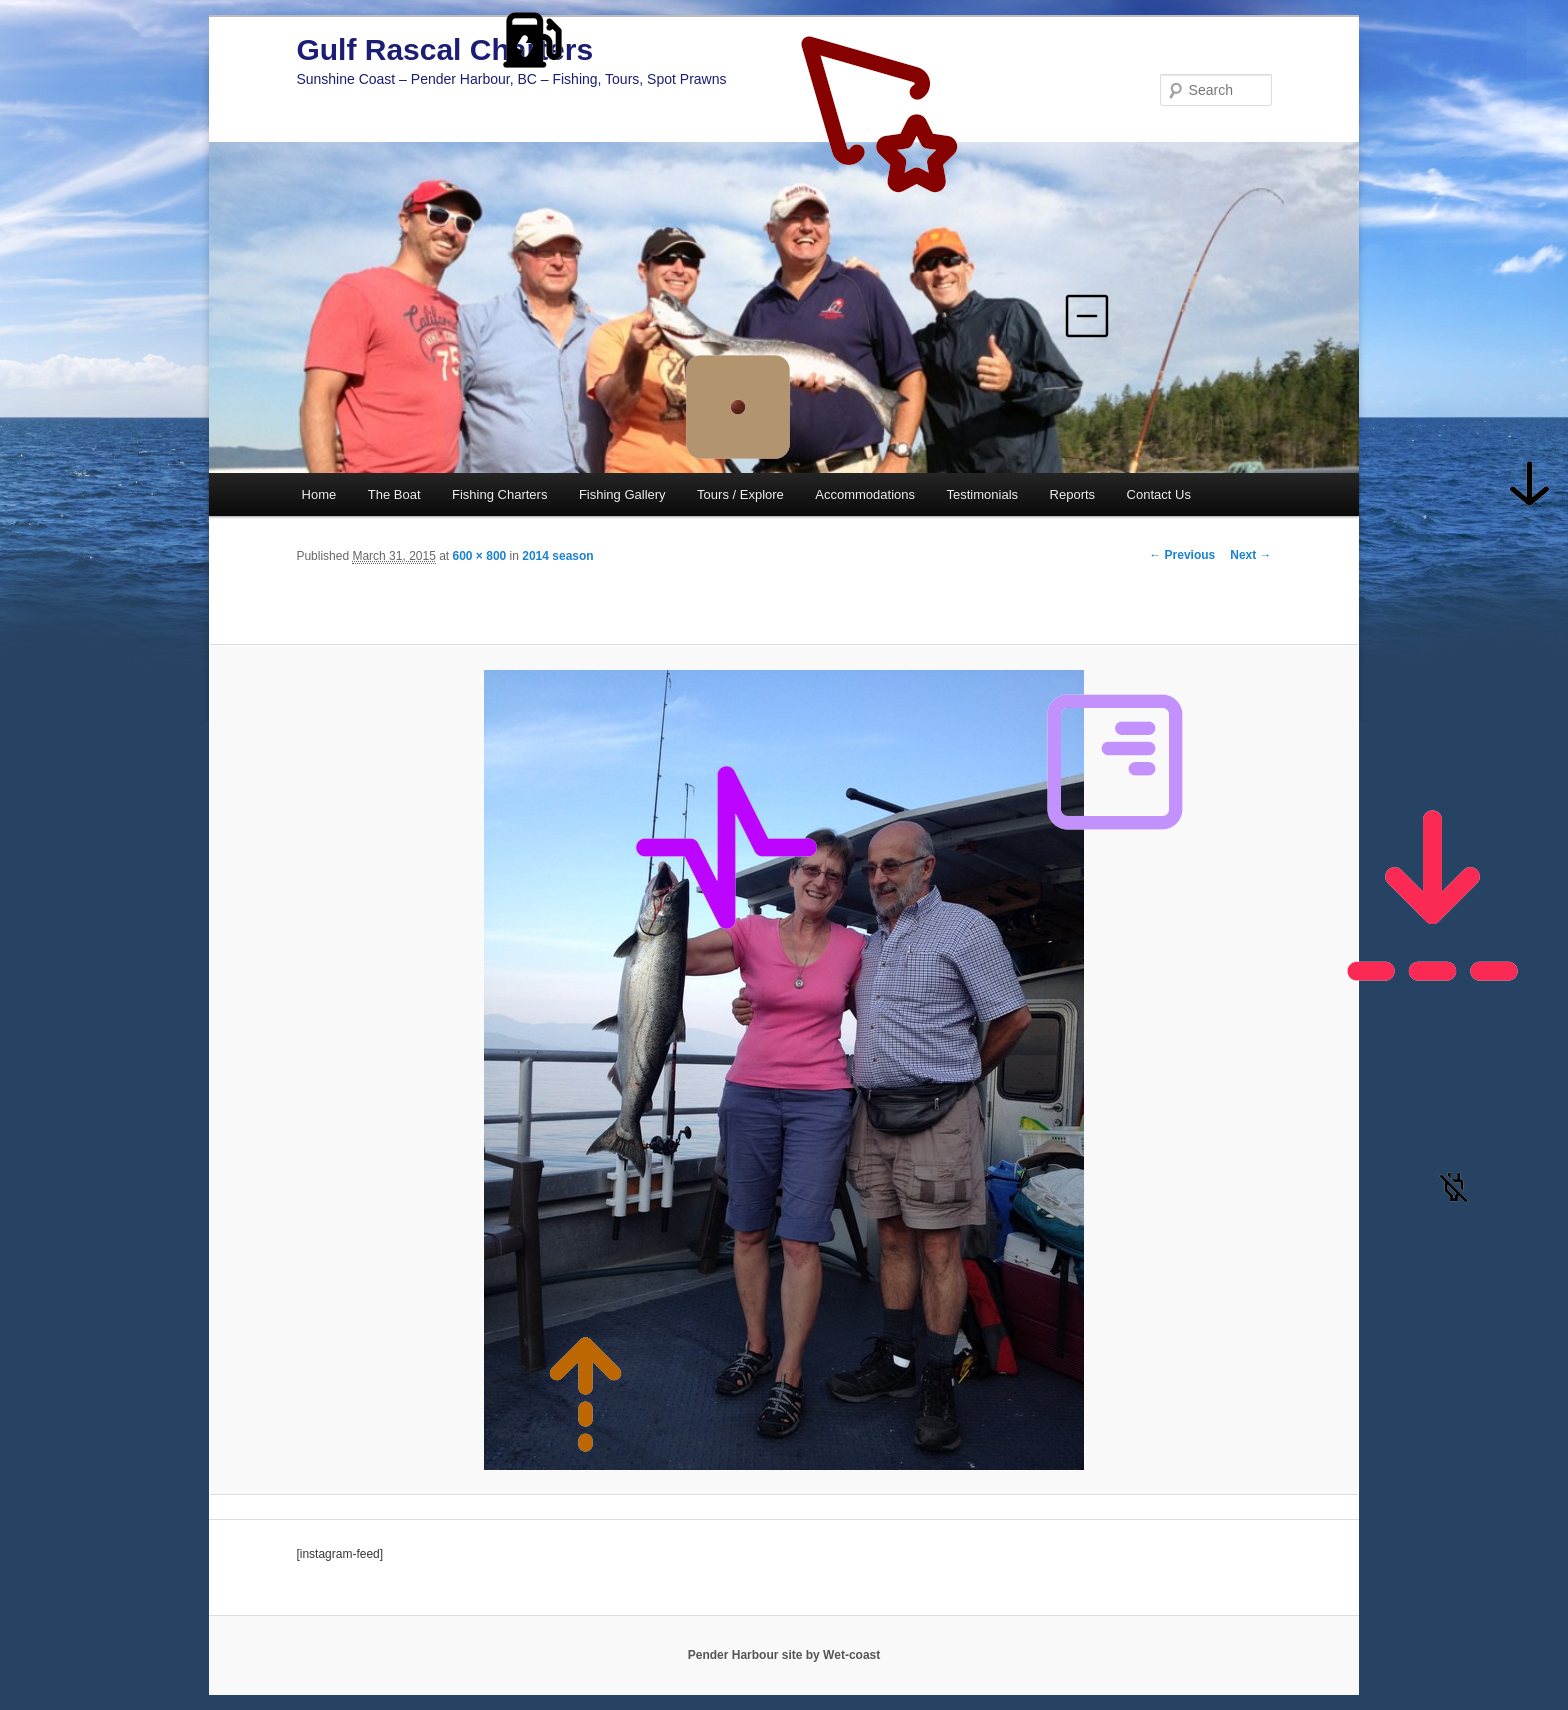  Describe the element at coordinates (1454, 1187) in the screenshot. I see `power is currently off or disconnected` at that location.